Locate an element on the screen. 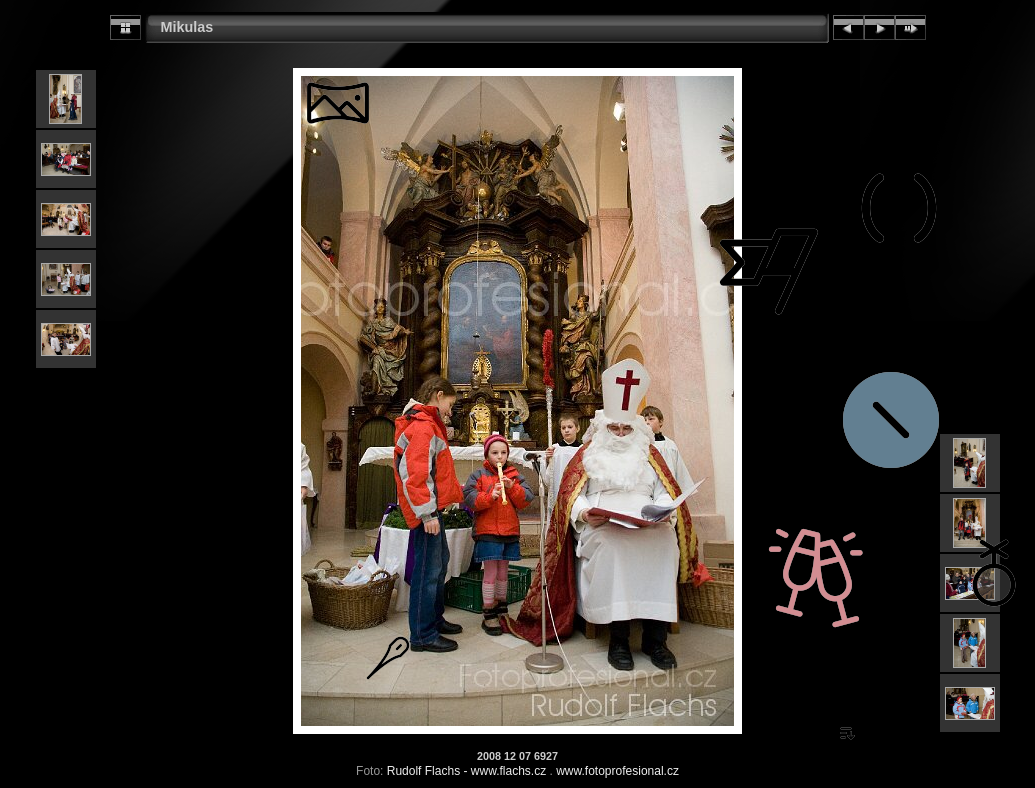  celebrate a milestone or achievement is located at coordinates (817, 577).